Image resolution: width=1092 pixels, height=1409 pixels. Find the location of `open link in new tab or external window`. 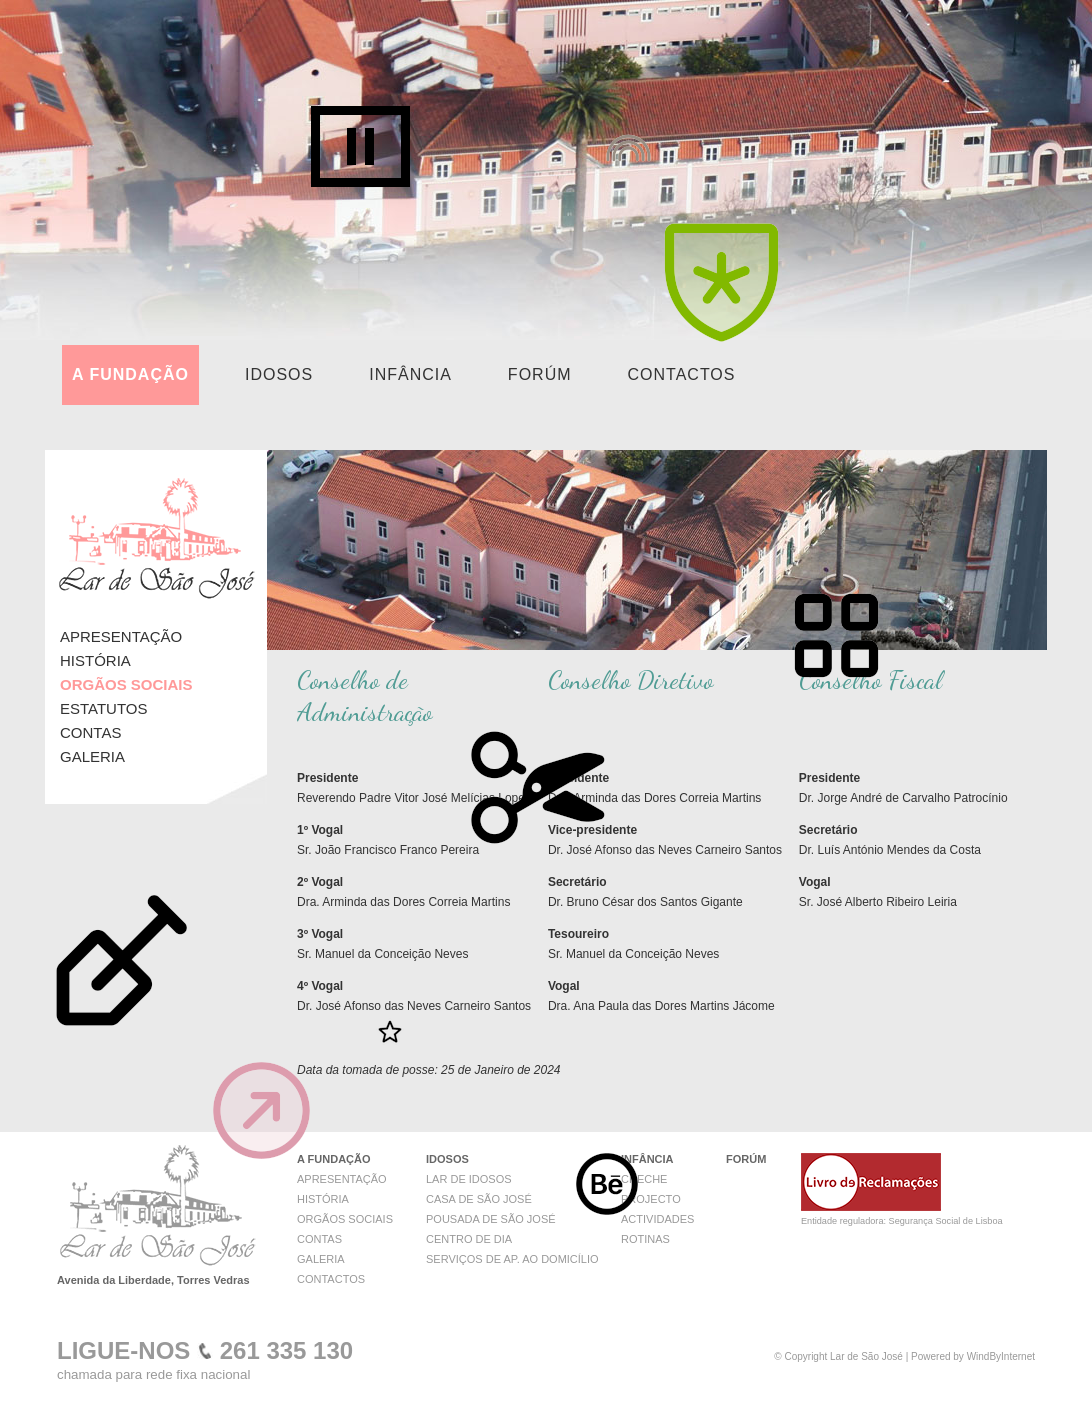

open link in new tab or external window is located at coordinates (261, 1110).